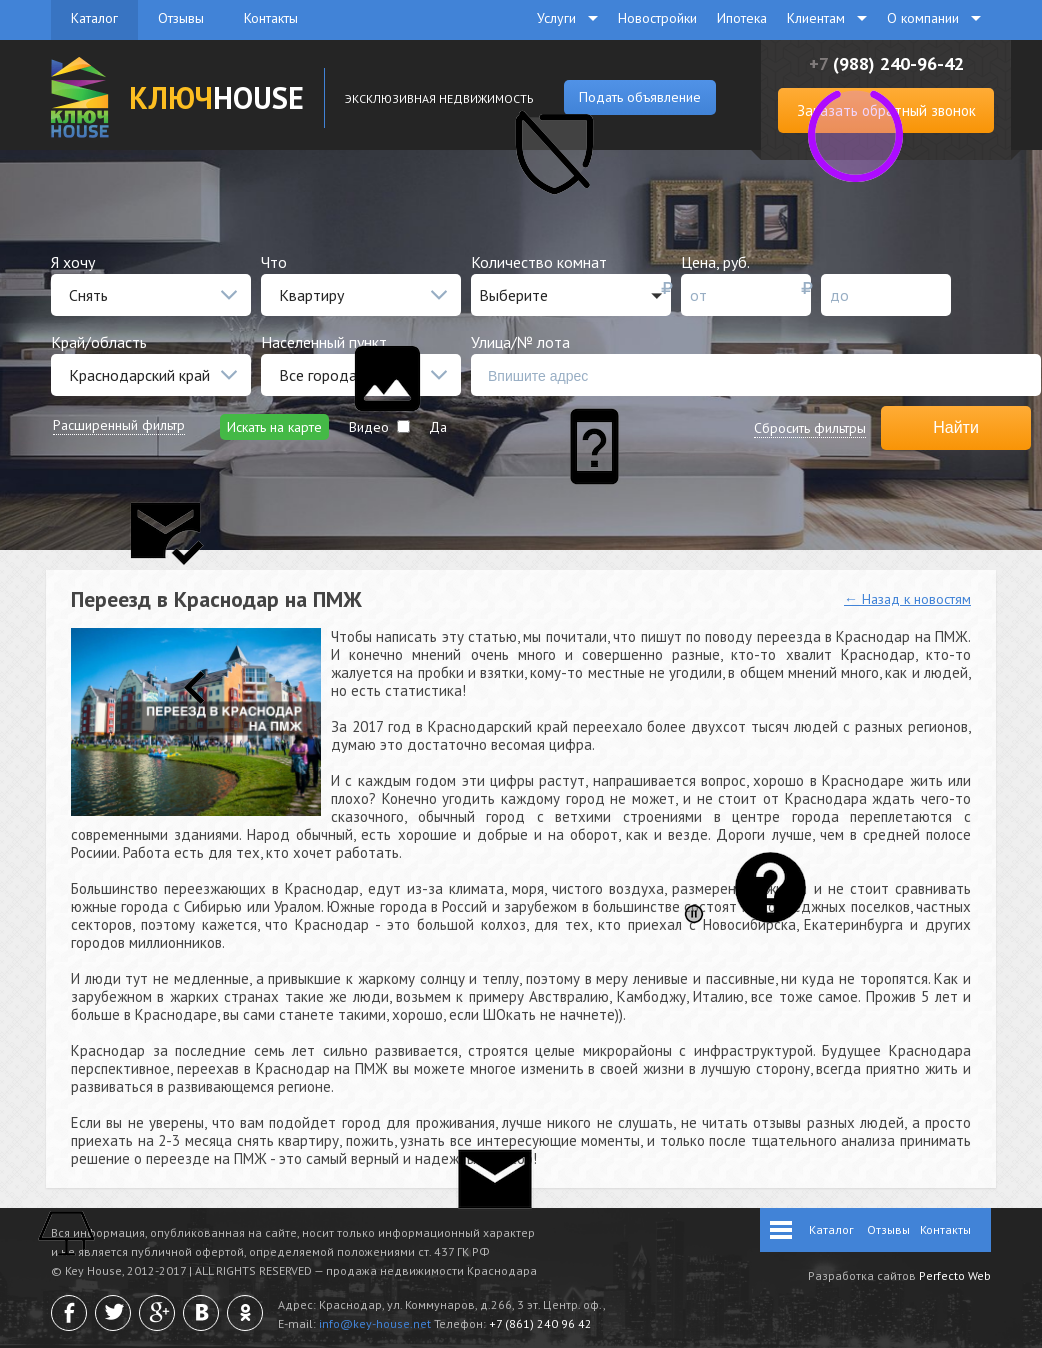 The image size is (1042, 1348). I want to click on pause media playback, so click(694, 914).